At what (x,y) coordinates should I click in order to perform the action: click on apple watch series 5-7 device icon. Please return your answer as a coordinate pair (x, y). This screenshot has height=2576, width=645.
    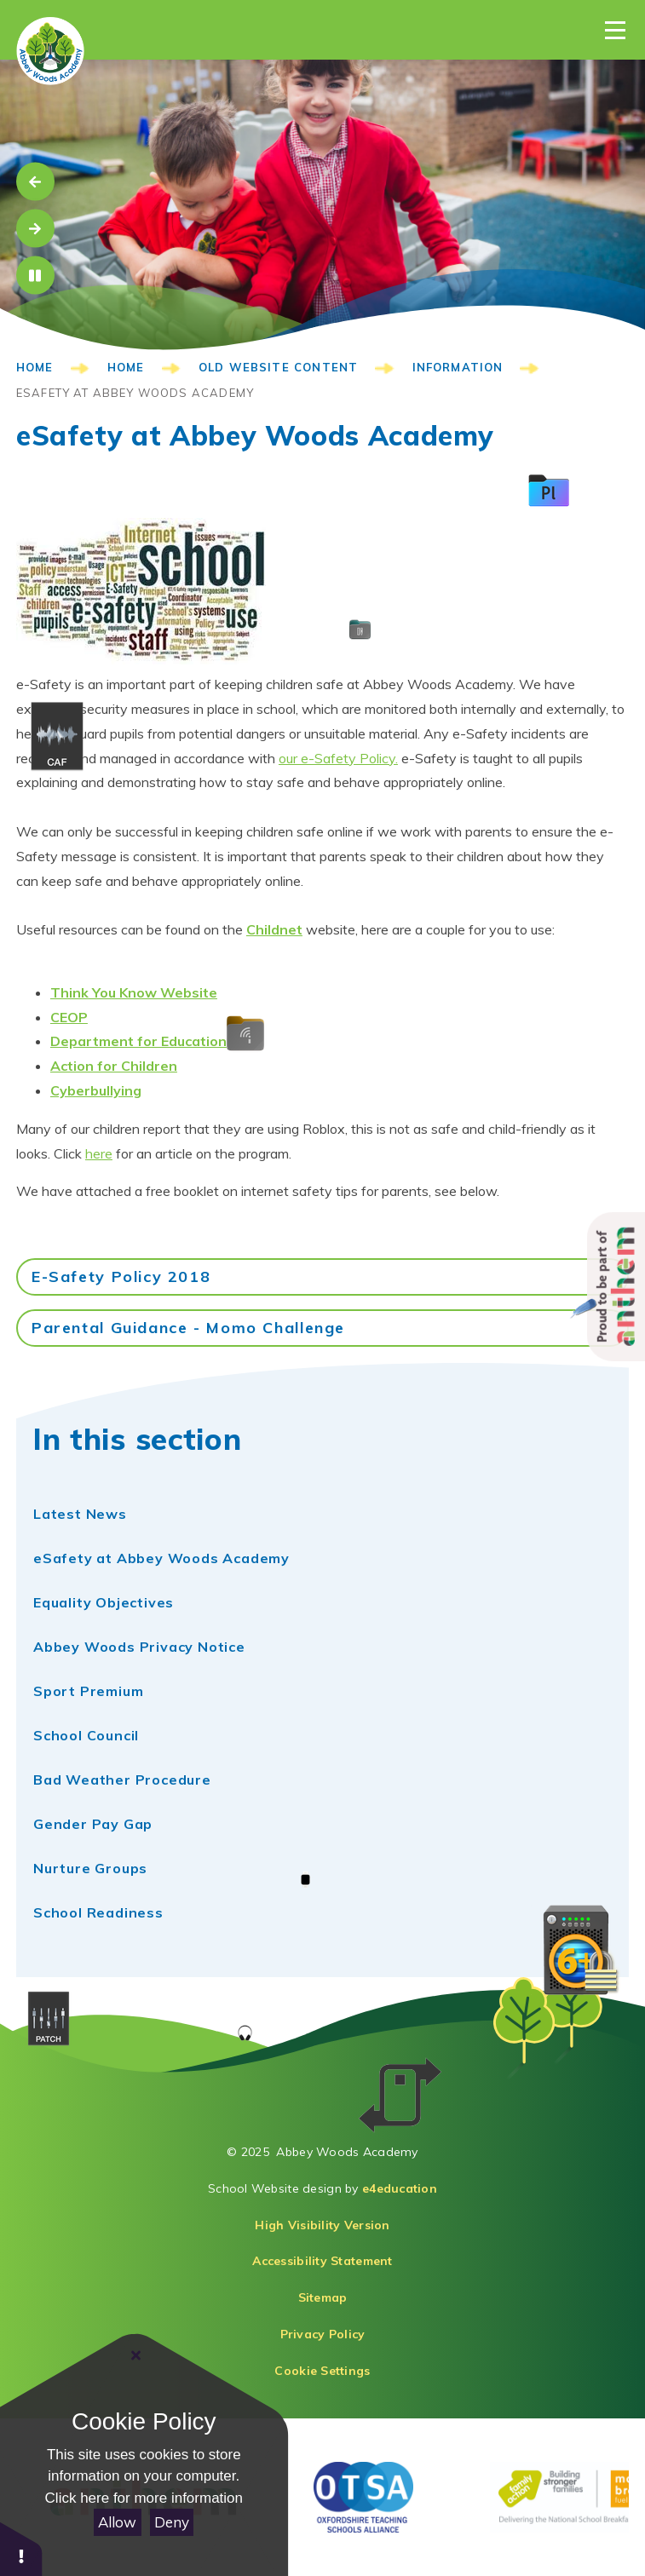
    Looking at the image, I should click on (305, 1879).